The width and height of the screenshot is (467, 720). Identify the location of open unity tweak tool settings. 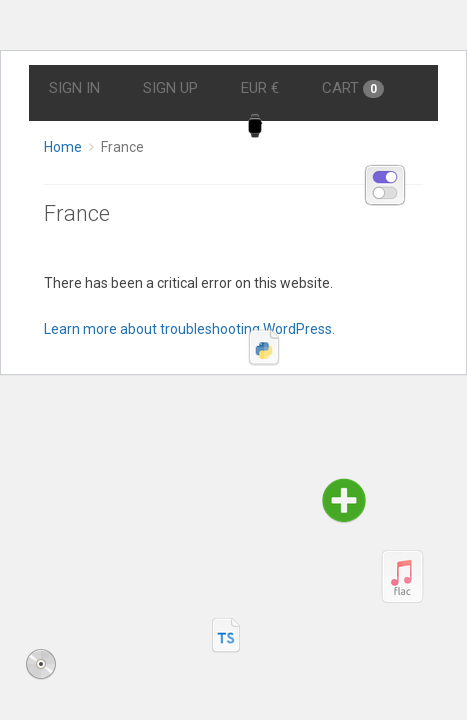
(385, 185).